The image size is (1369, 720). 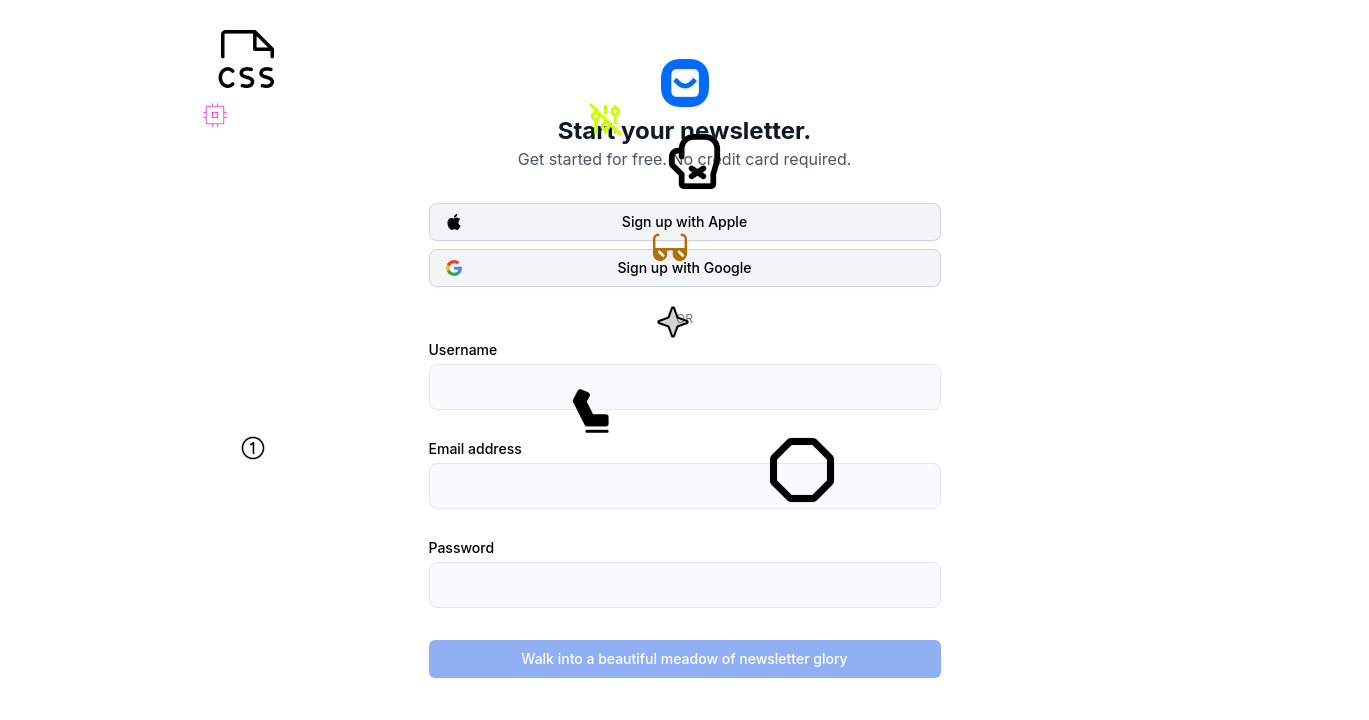 I want to click on access boxing or combat sports content, so click(x=695, y=162).